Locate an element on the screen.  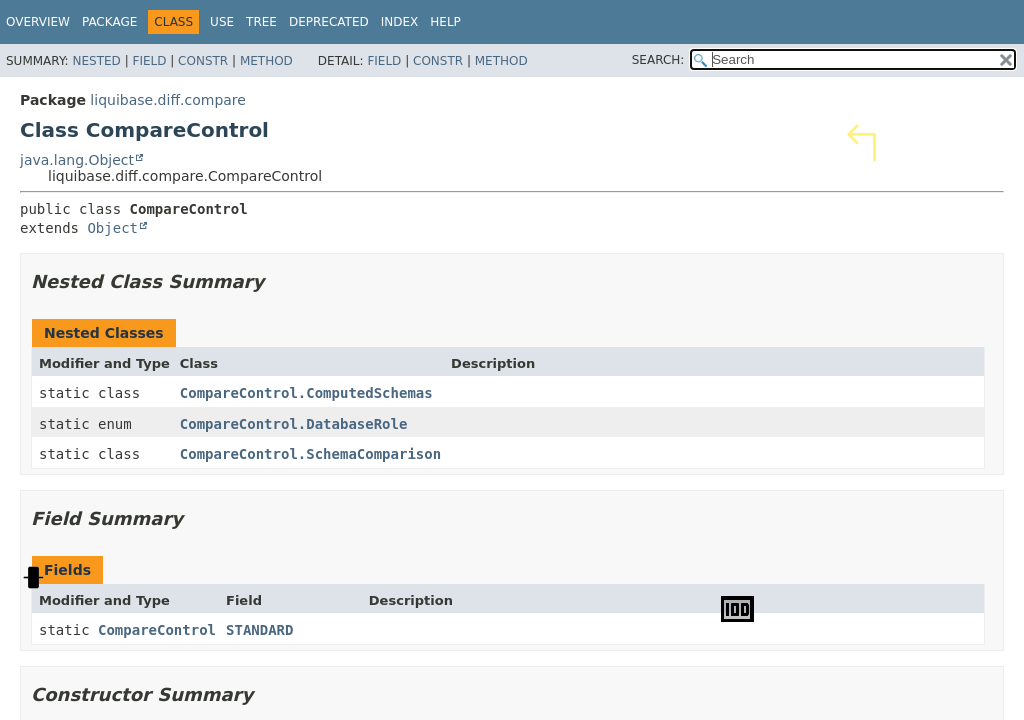
view currency or money-related features is located at coordinates (737, 609).